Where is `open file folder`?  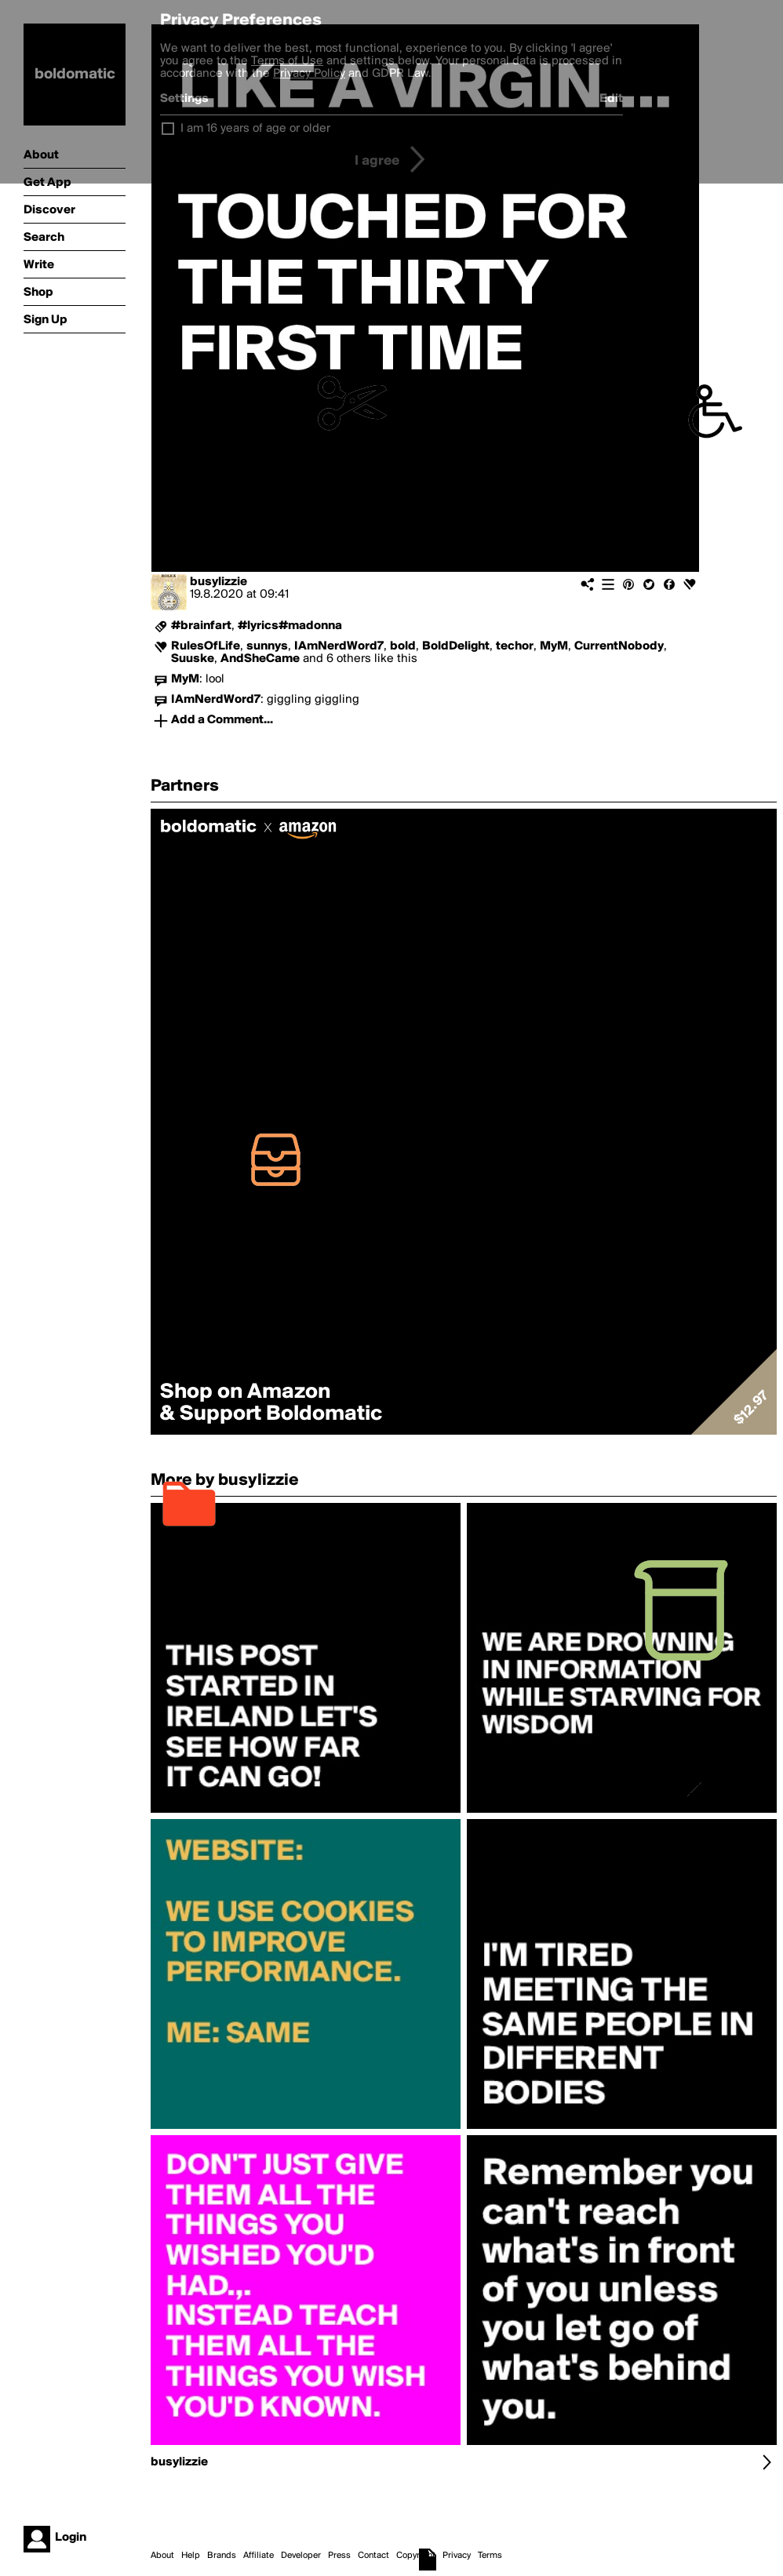
open file folder is located at coordinates (189, 1504).